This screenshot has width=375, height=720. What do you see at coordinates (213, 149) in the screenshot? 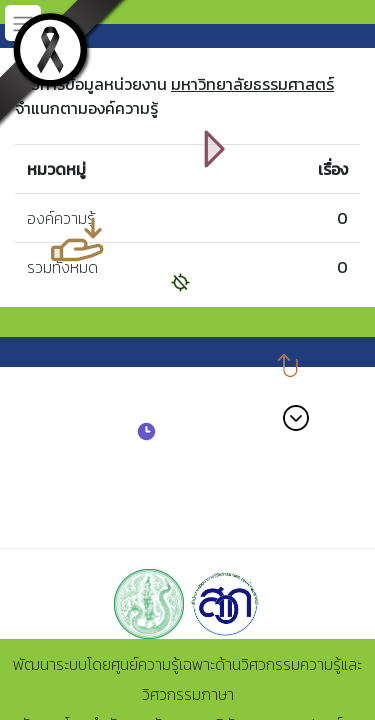
I see `navigate to the next item or screen` at bounding box center [213, 149].